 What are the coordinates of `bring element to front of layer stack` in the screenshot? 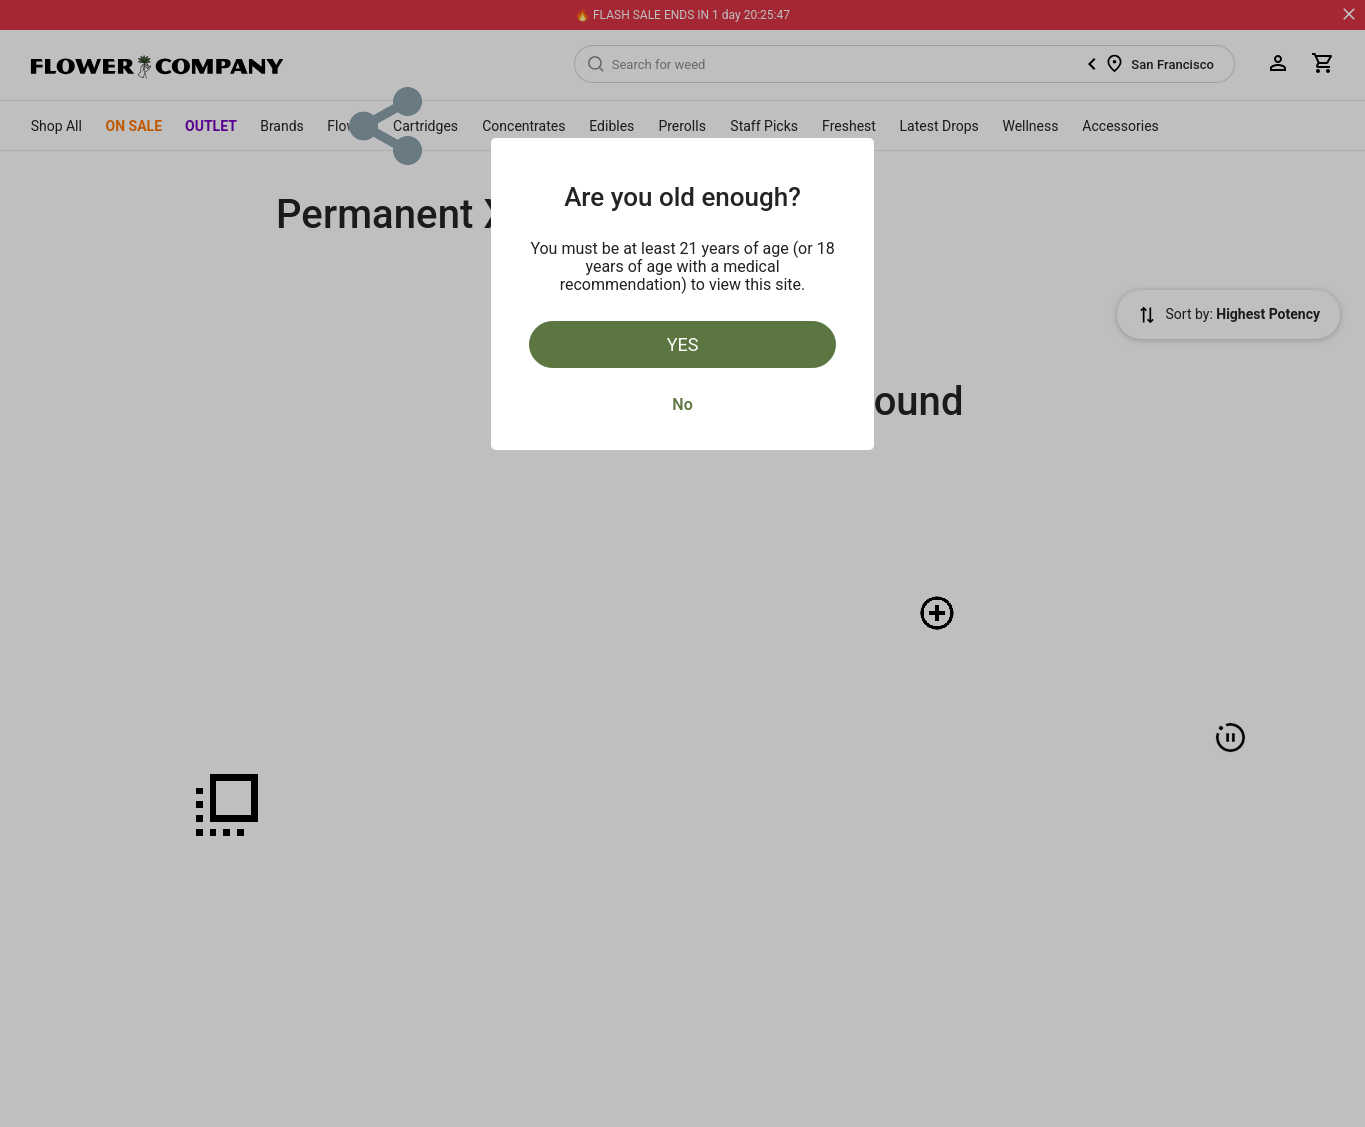 It's located at (227, 805).